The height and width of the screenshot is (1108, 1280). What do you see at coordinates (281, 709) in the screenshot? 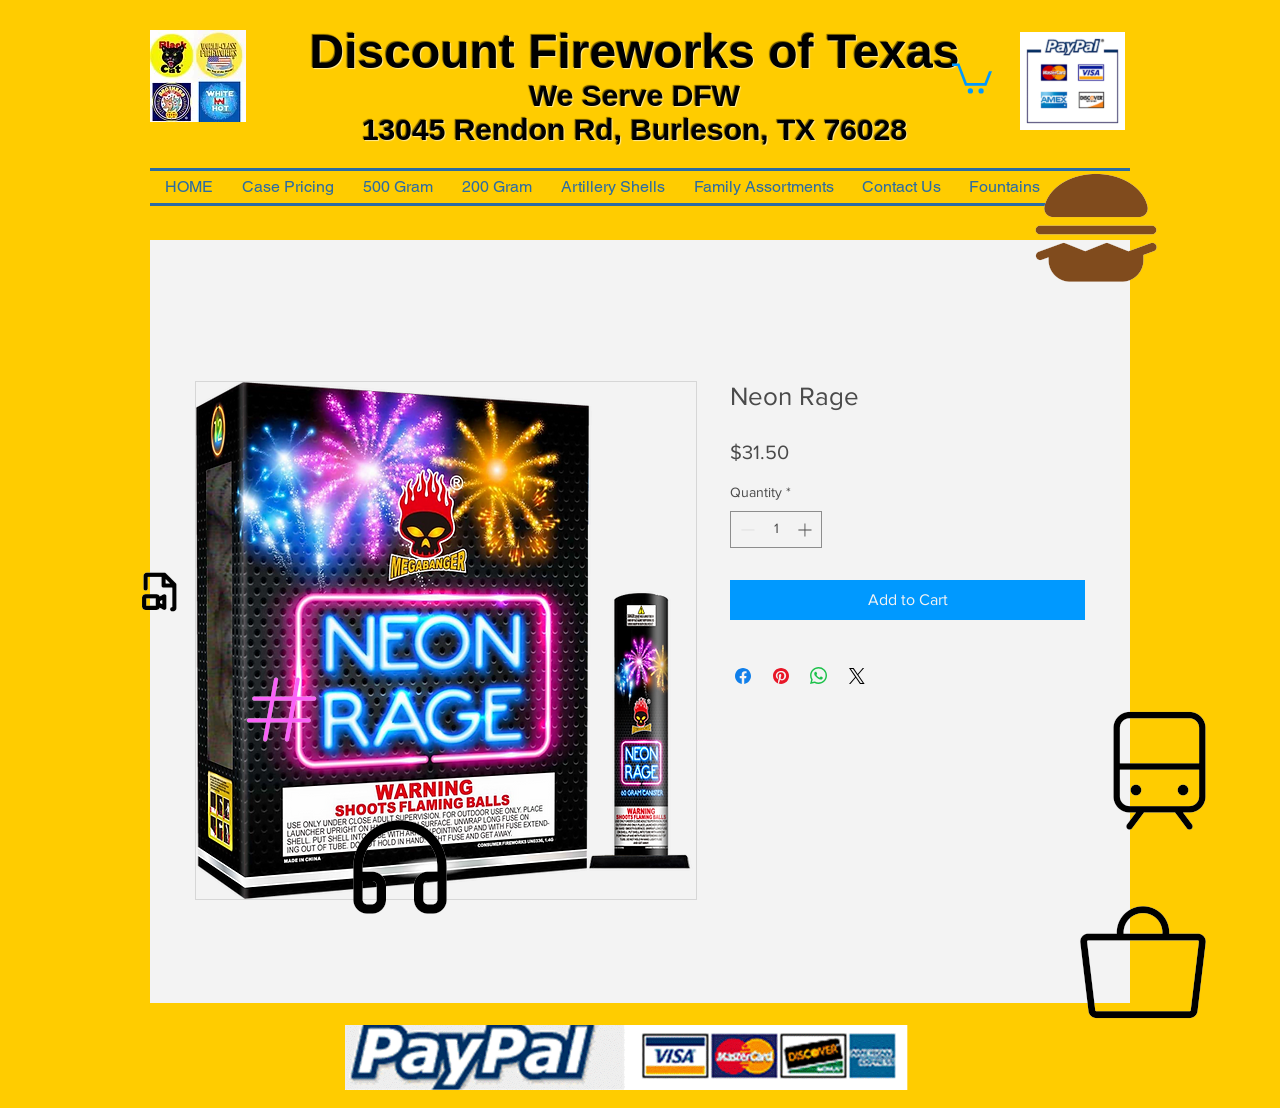
I see `view or browse hashtags` at bounding box center [281, 709].